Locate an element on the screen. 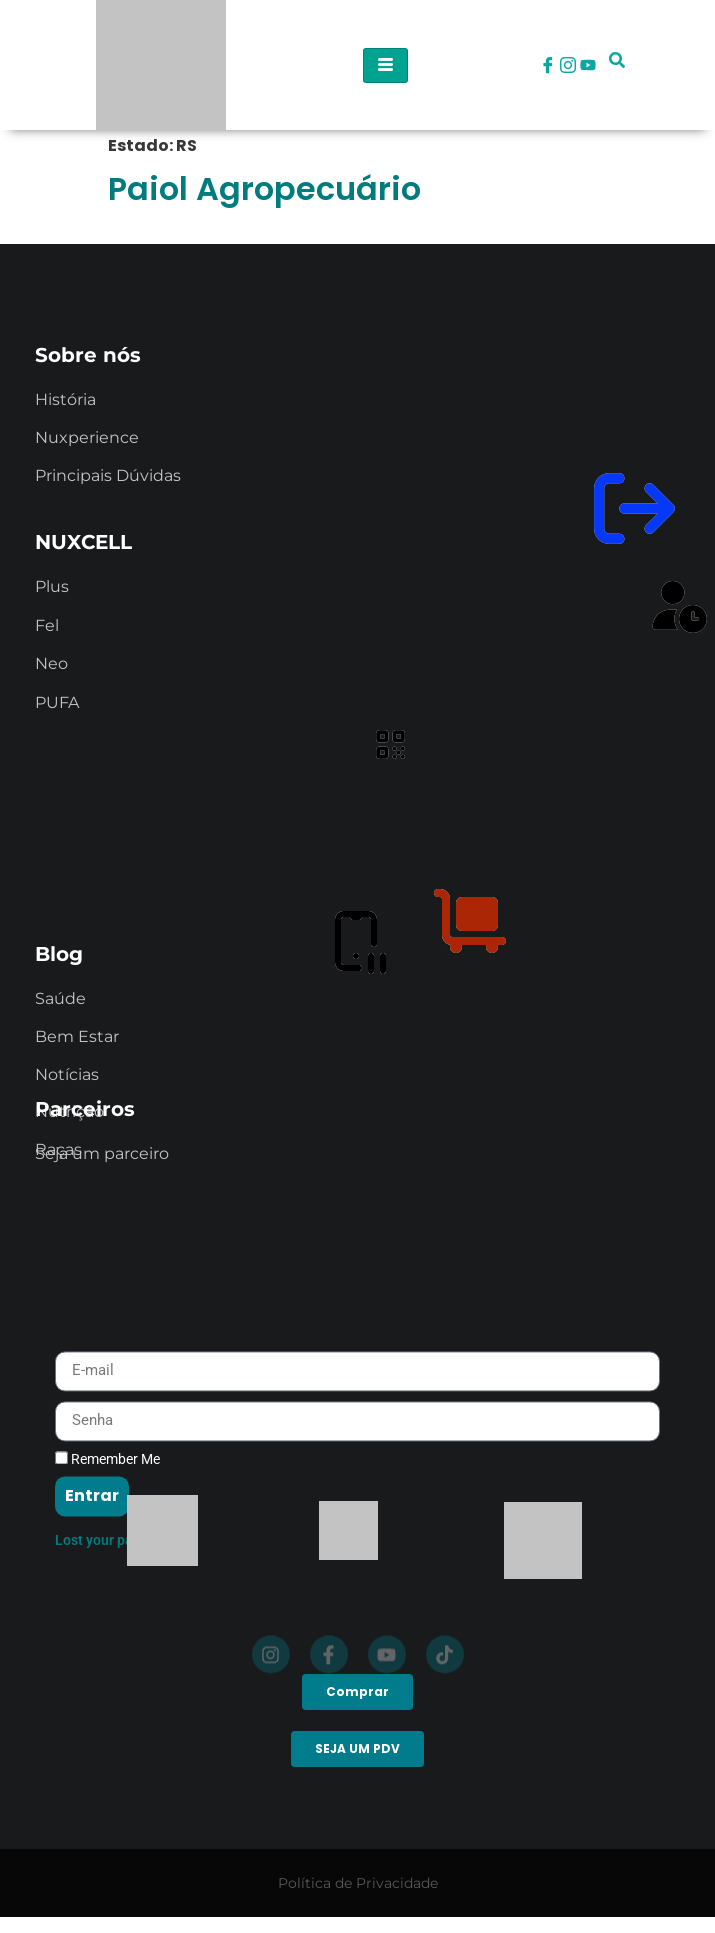 The width and height of the screenshot is (715, 1933). log out of your account is located at coordinates (634, 508).